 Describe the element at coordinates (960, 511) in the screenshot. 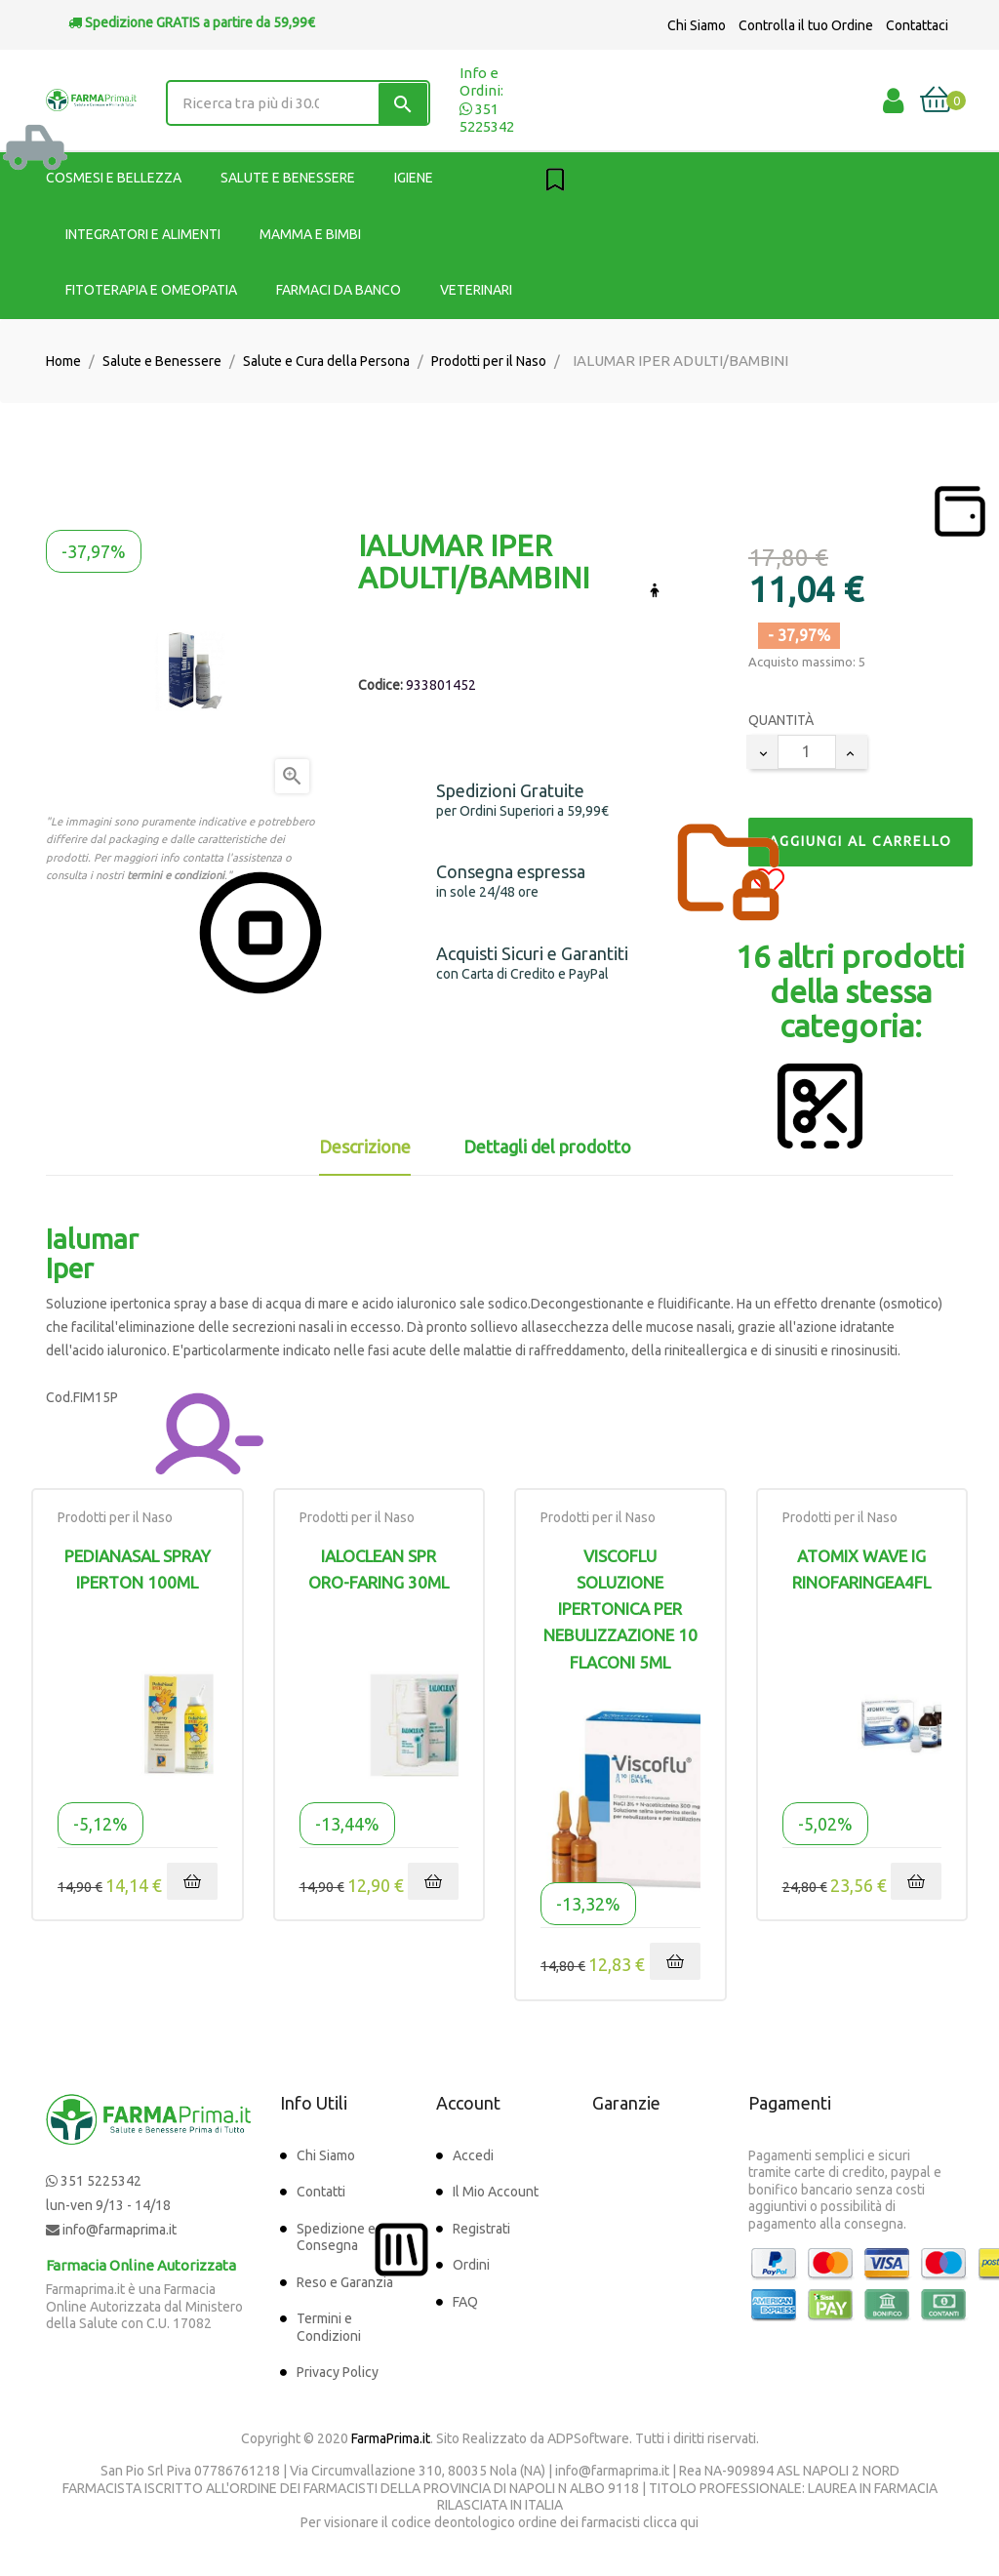

I see `access your wallet or payment methods` at that location.